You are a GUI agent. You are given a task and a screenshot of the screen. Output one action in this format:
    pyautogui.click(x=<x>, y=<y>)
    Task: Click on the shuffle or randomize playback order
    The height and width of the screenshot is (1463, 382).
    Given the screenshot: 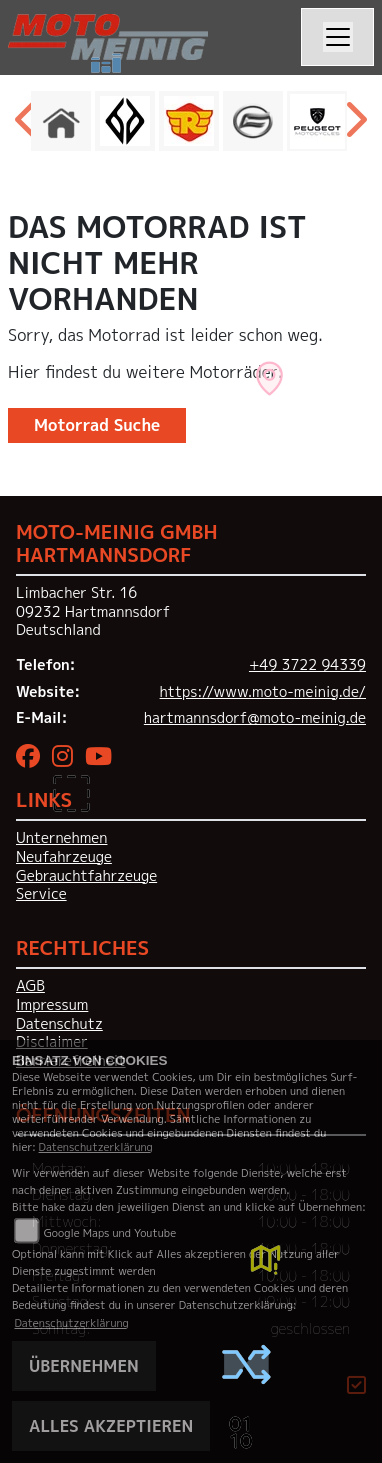 What is the action you would take?
    pyautogui.click(x=245, y=1364)
    